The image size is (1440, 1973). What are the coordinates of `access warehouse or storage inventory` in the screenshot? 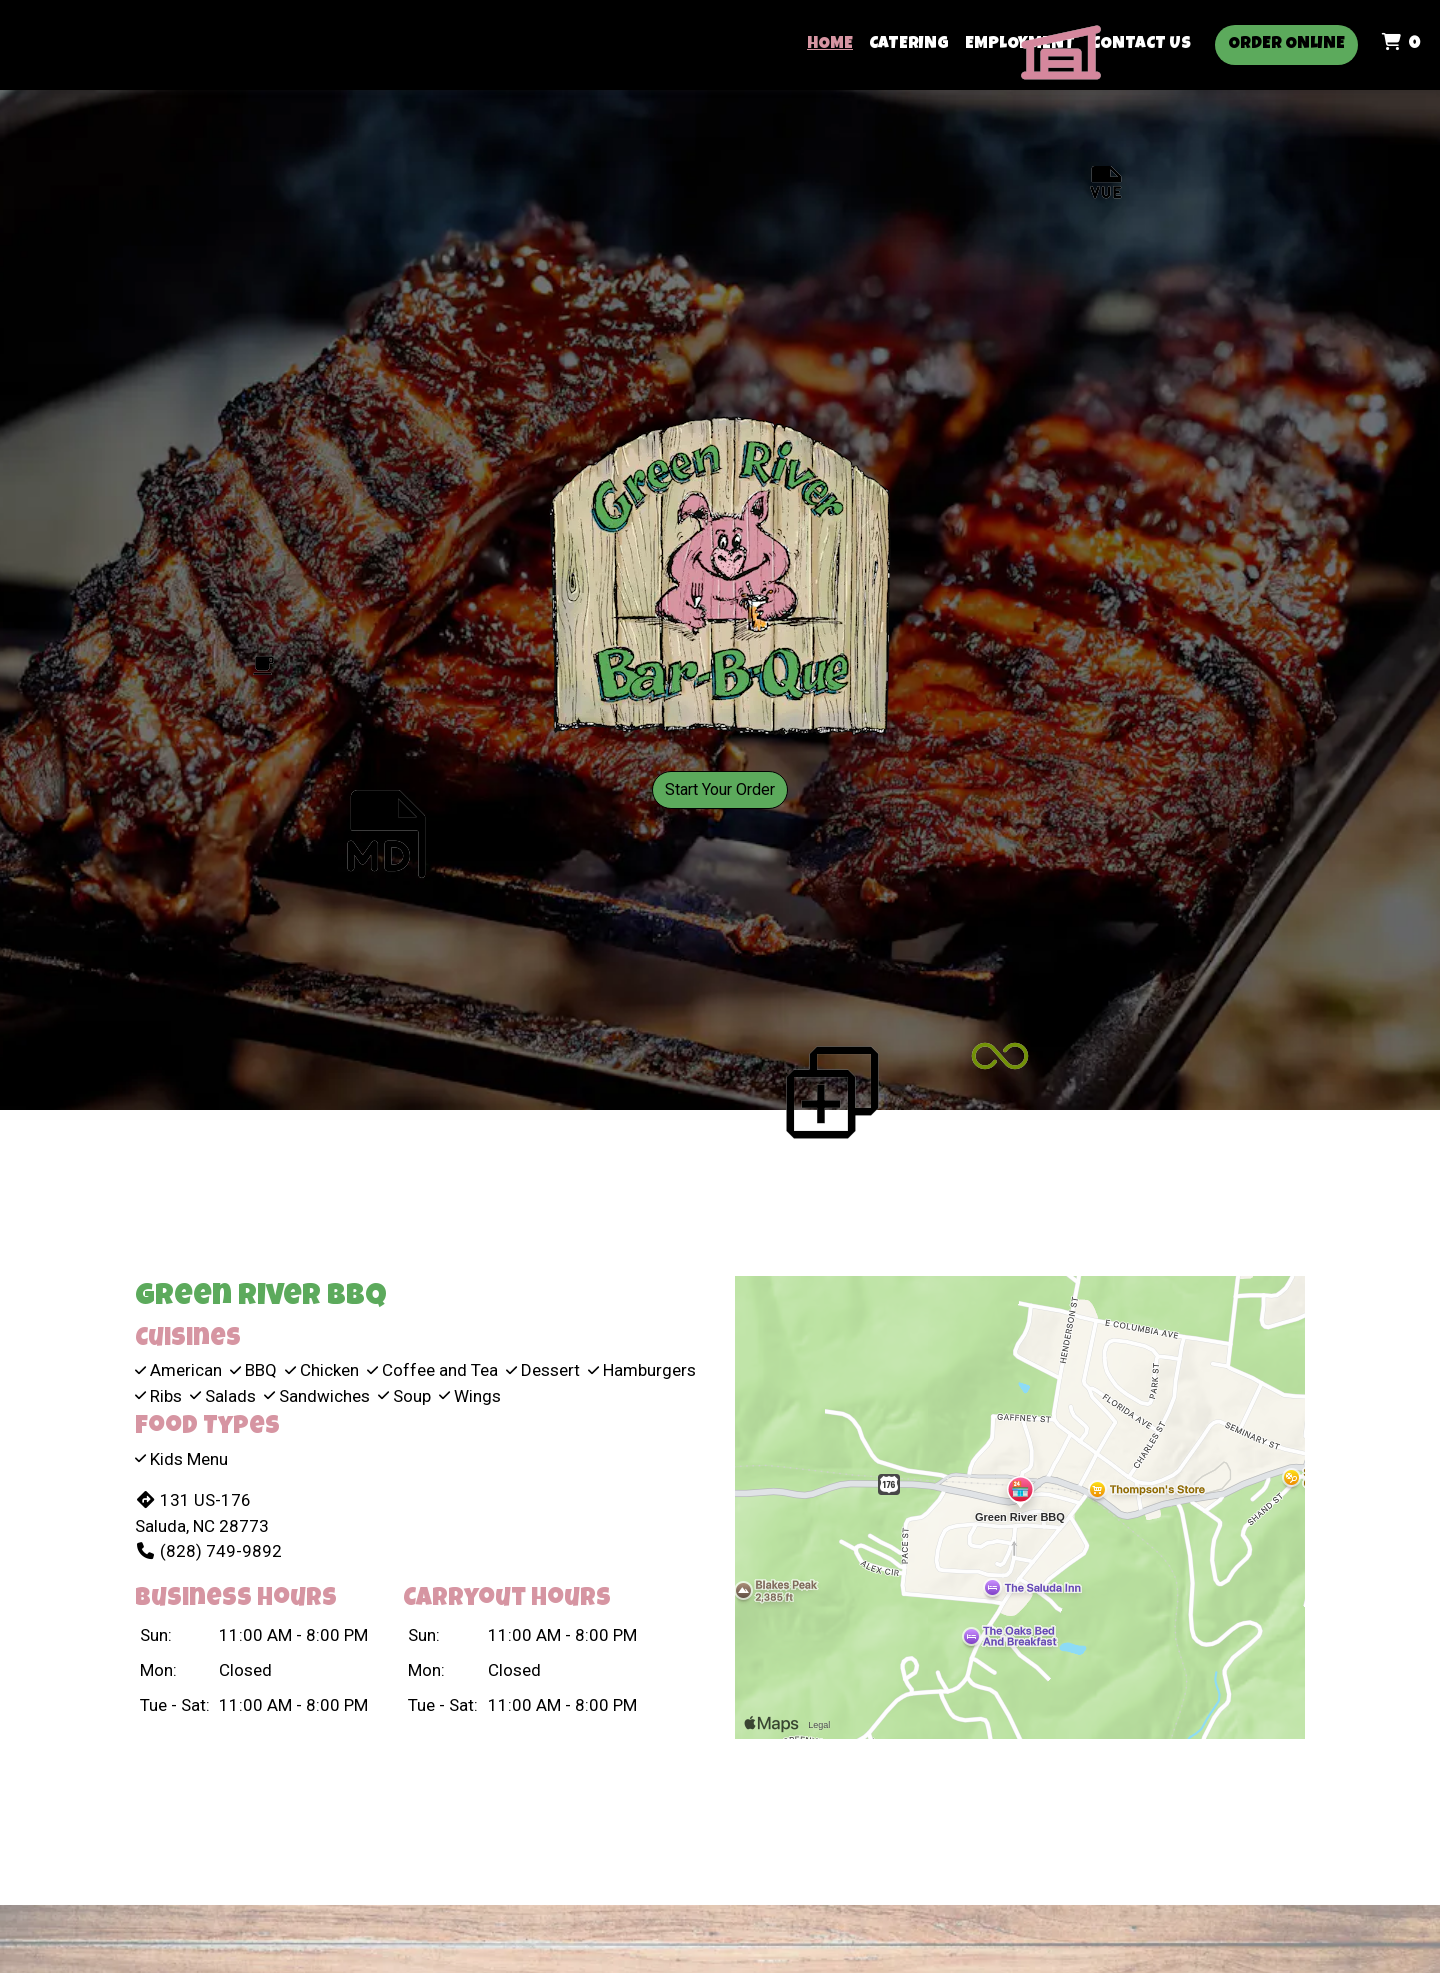 It's located at (1061, 55).